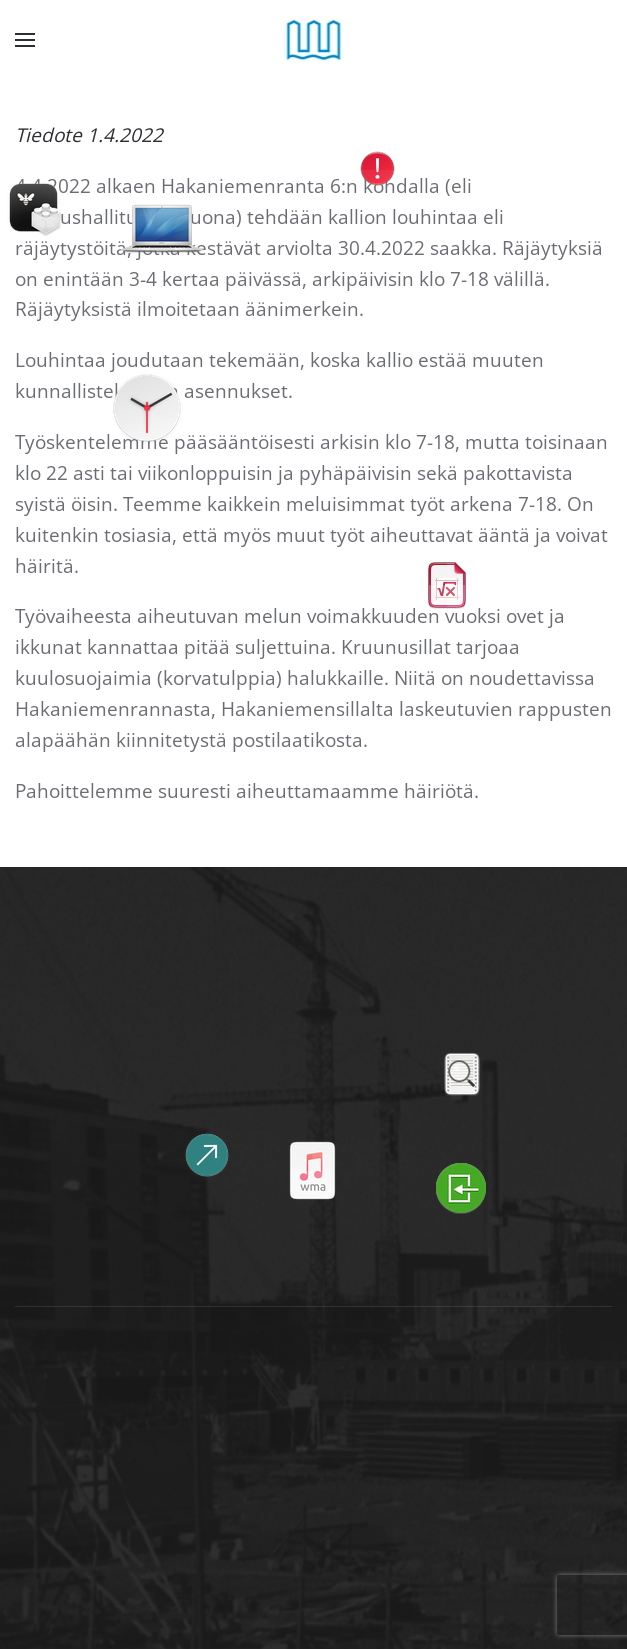  What do you see at coordinates (207, 1155) in the screenshot?
I see `indicates a symbolic link or shortcut to another file` at bounding box center [207, 1155].